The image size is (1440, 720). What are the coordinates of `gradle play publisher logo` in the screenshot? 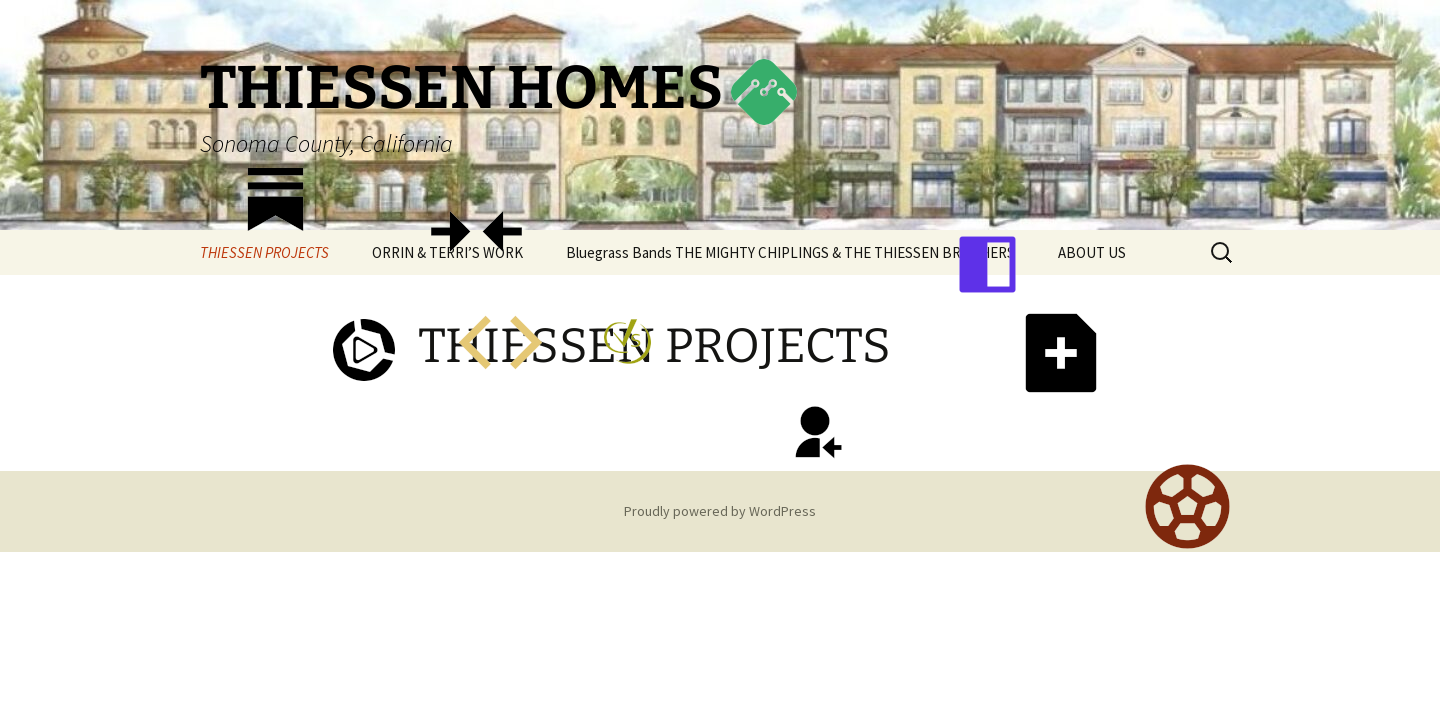 It's located at (364, 350).